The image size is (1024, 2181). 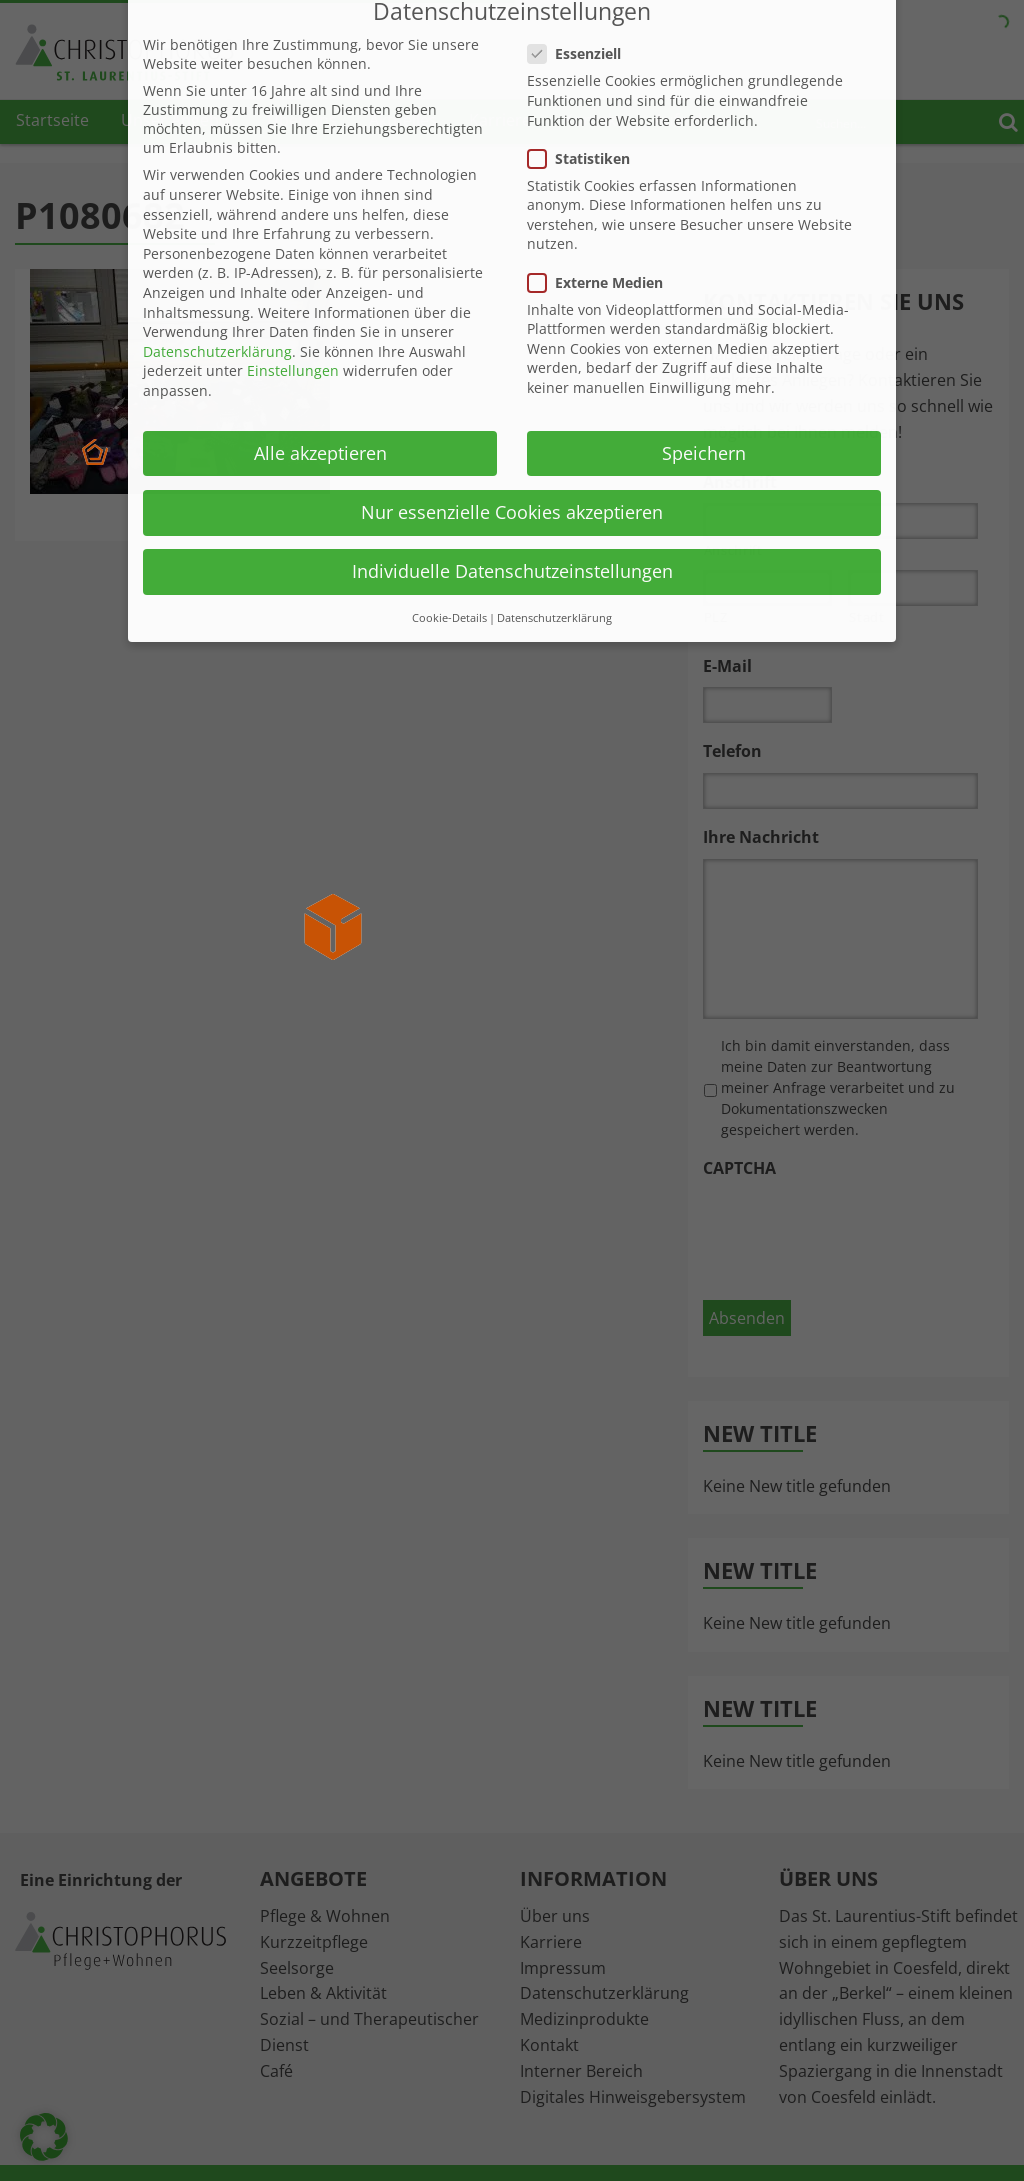 I want to click on geode geometry dash mod loader logo, so click(x=95, y=452).